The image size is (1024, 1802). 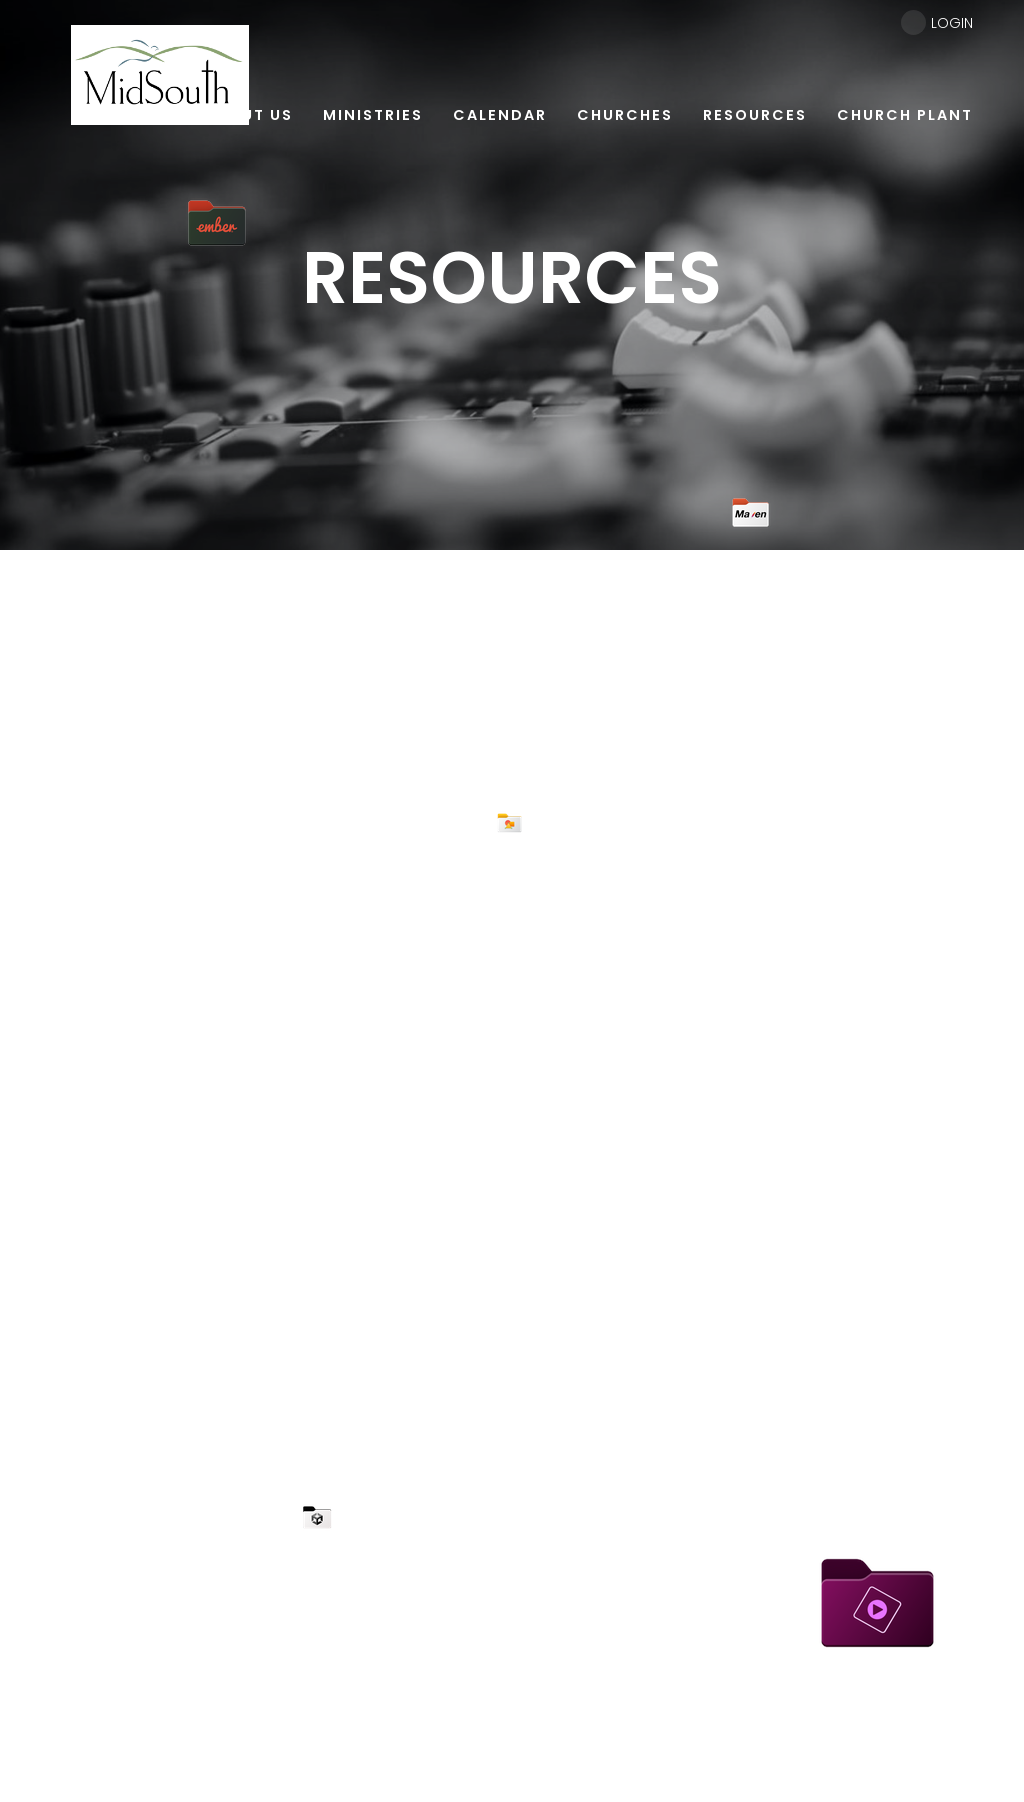 What do you see at coordinates (509, 823) in the screenshot?
I see `open folder containing LibreOffice Draw files` at bounding box center [509, 823].